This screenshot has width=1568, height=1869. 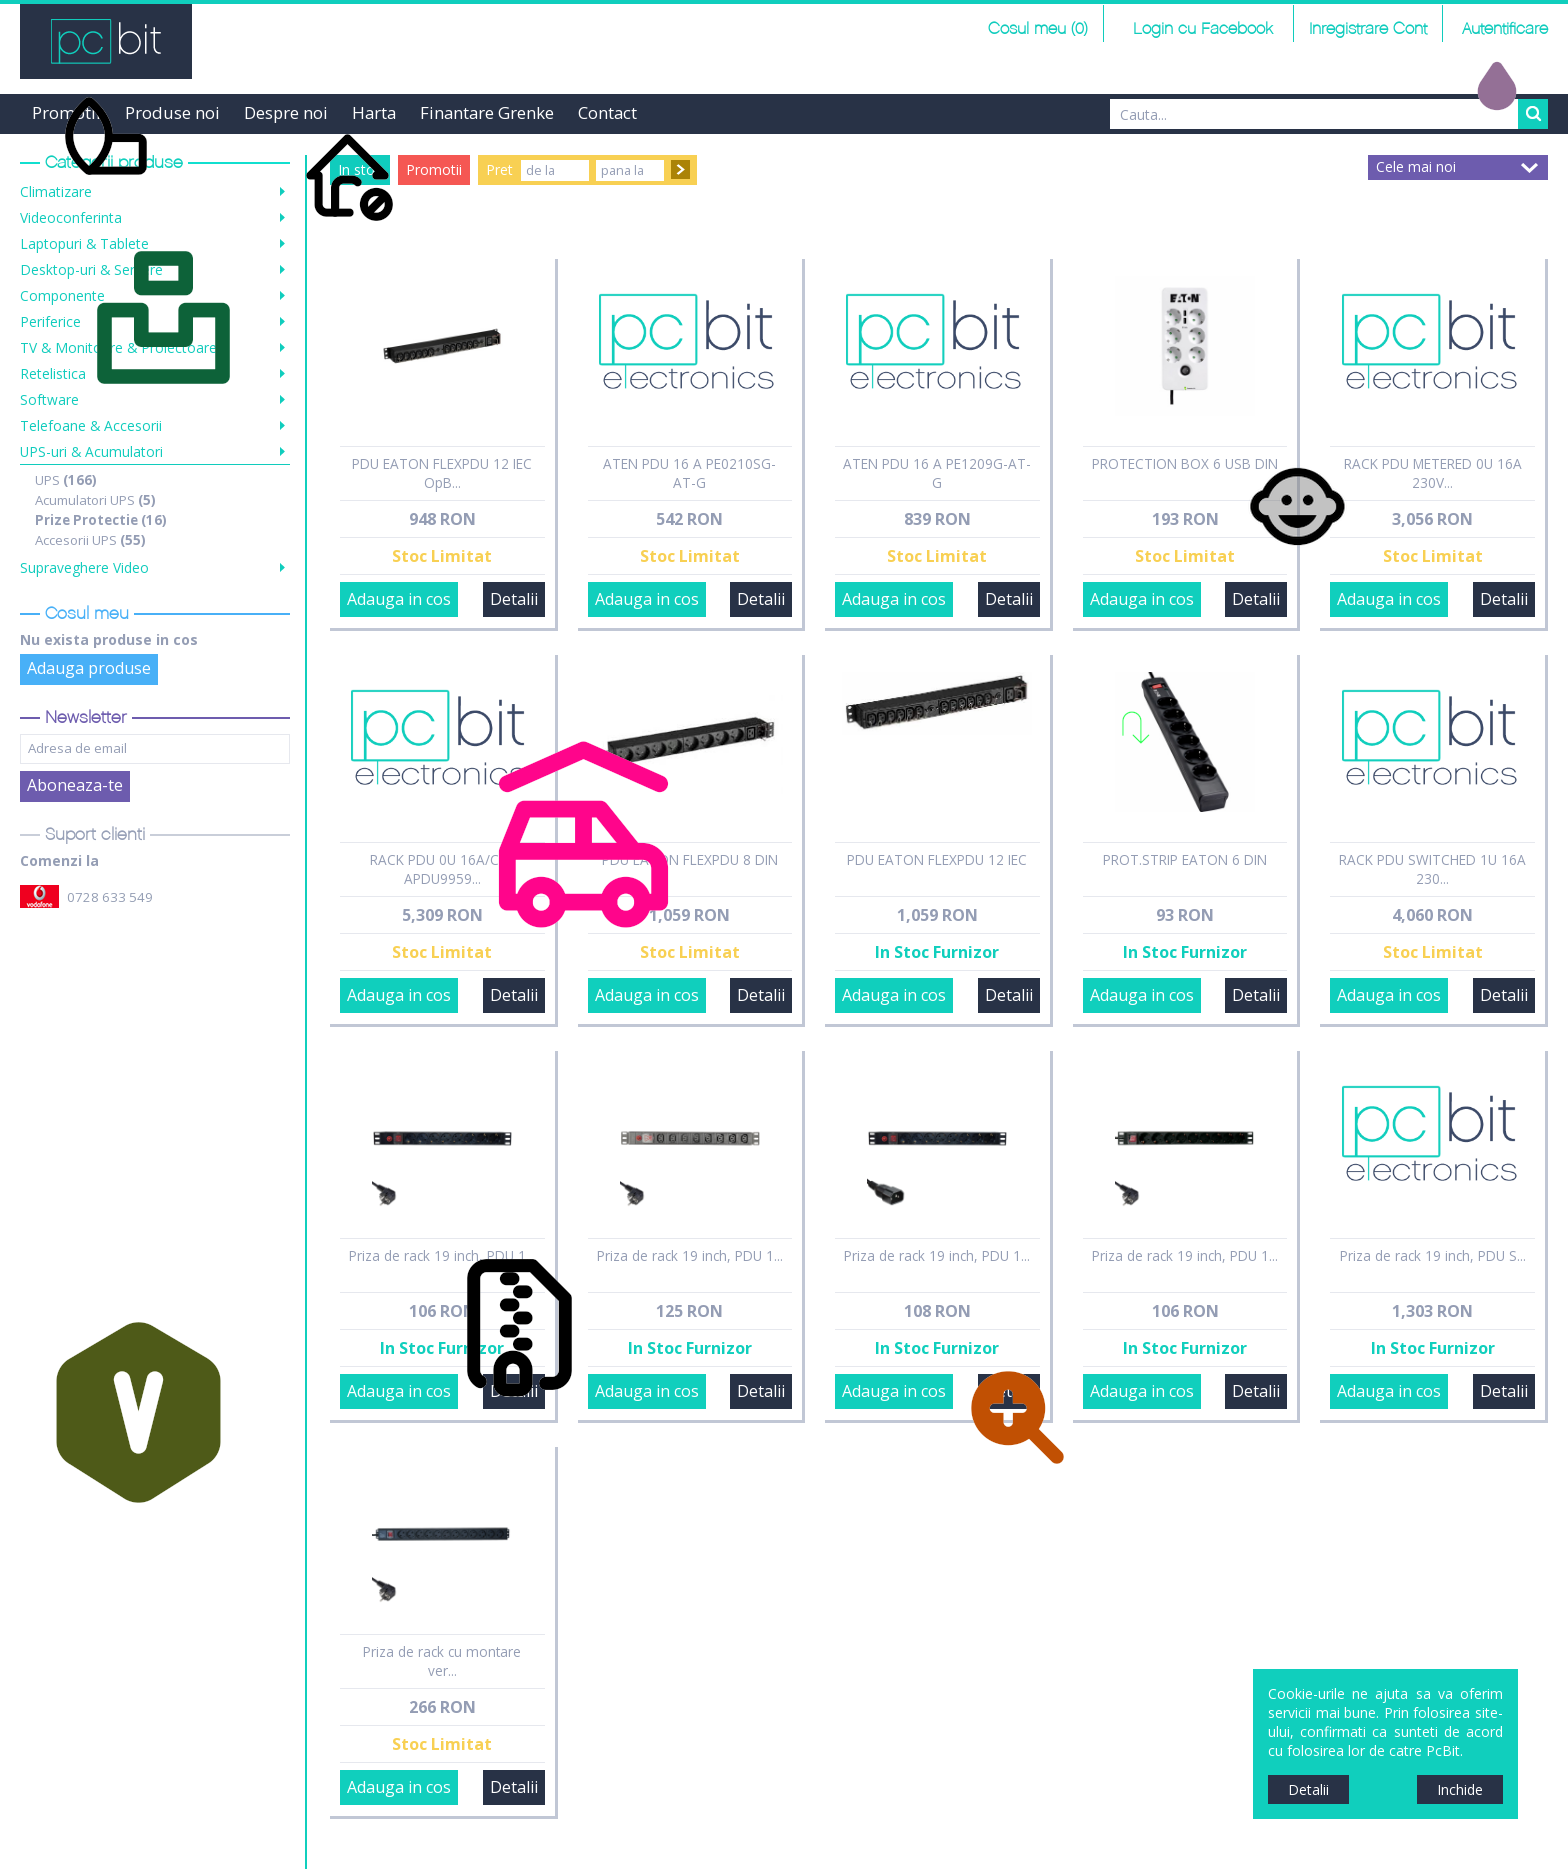 I want to click on adjust water or hydration settings, so click(x=1497, y=86).